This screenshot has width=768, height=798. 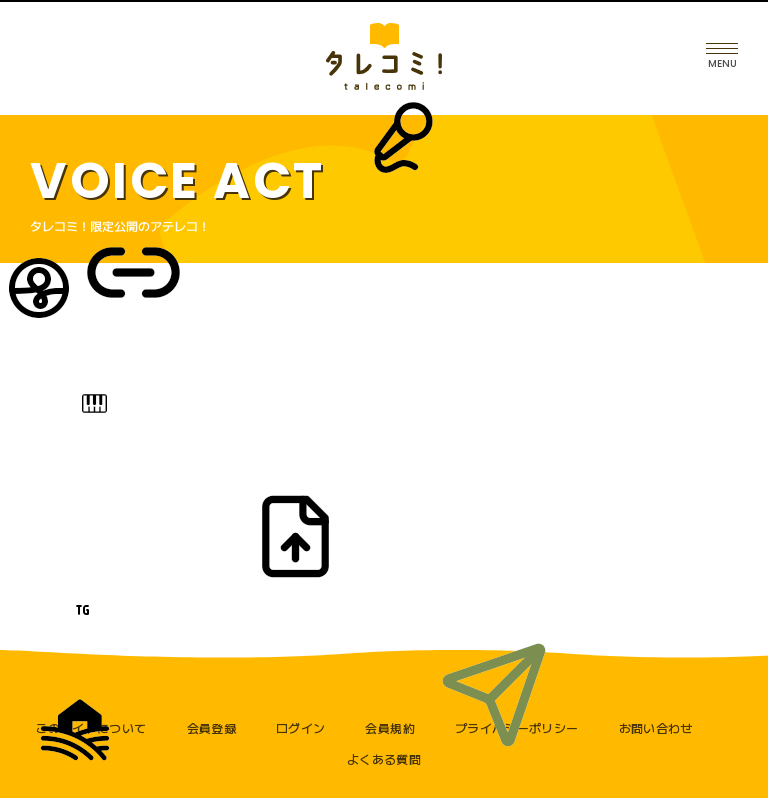 What do you see at coordinates (82, 610) in the screenshot?
I see `tangent function in a math or calculator app` at bounding box center [82, 610].